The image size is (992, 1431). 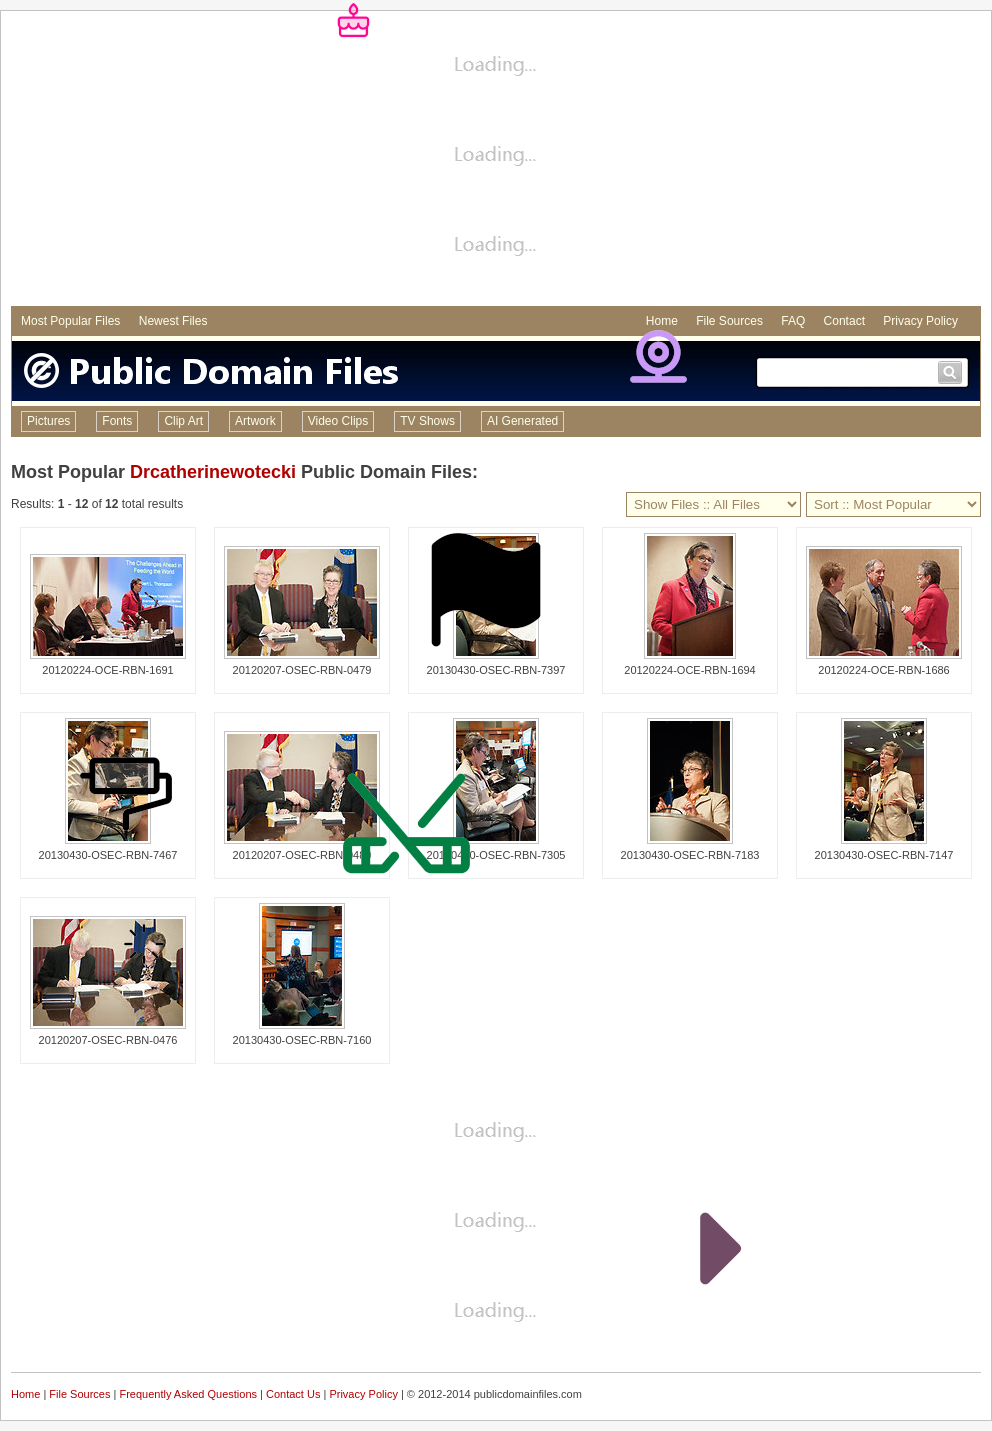 I want to click on customize theme or appearance settings, so click(x=126, y=788).